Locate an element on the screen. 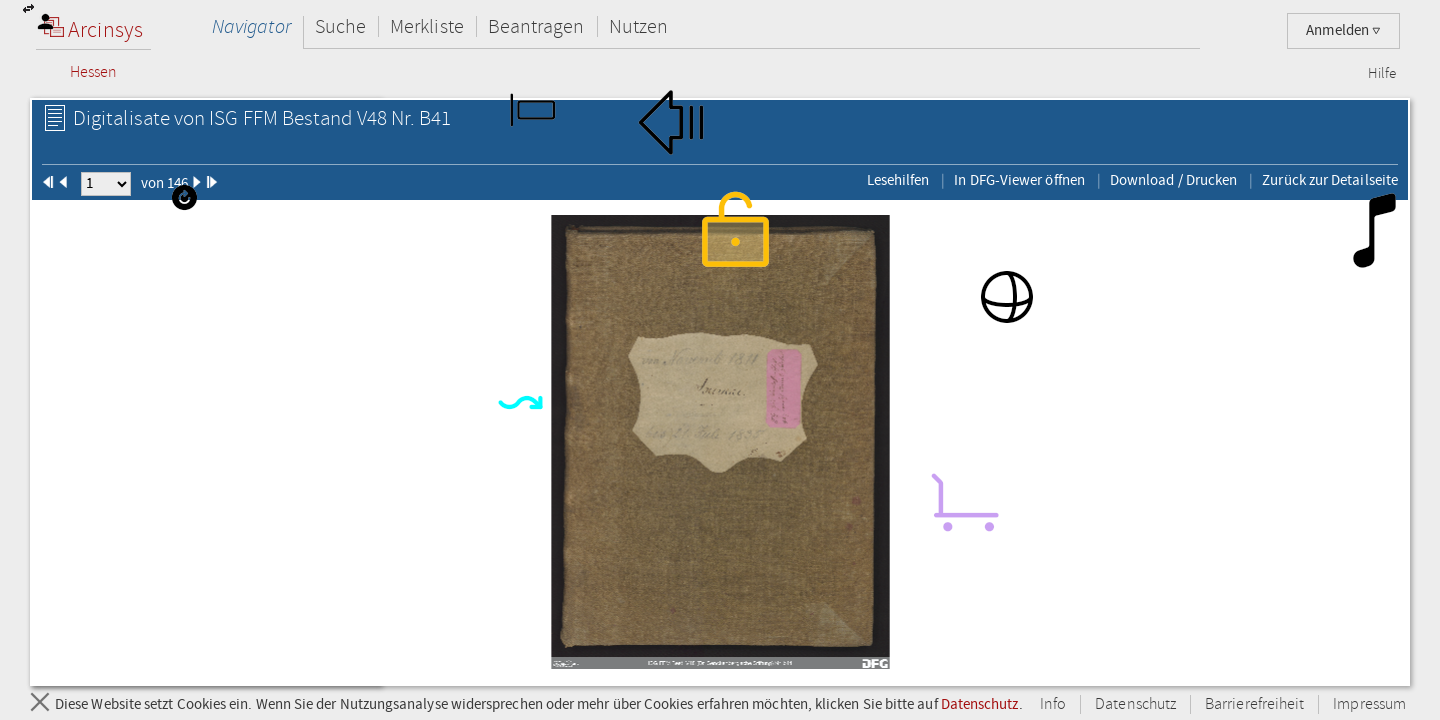 The image size is (1440, 720). access music library or player is located at coordinates (1374, 230).